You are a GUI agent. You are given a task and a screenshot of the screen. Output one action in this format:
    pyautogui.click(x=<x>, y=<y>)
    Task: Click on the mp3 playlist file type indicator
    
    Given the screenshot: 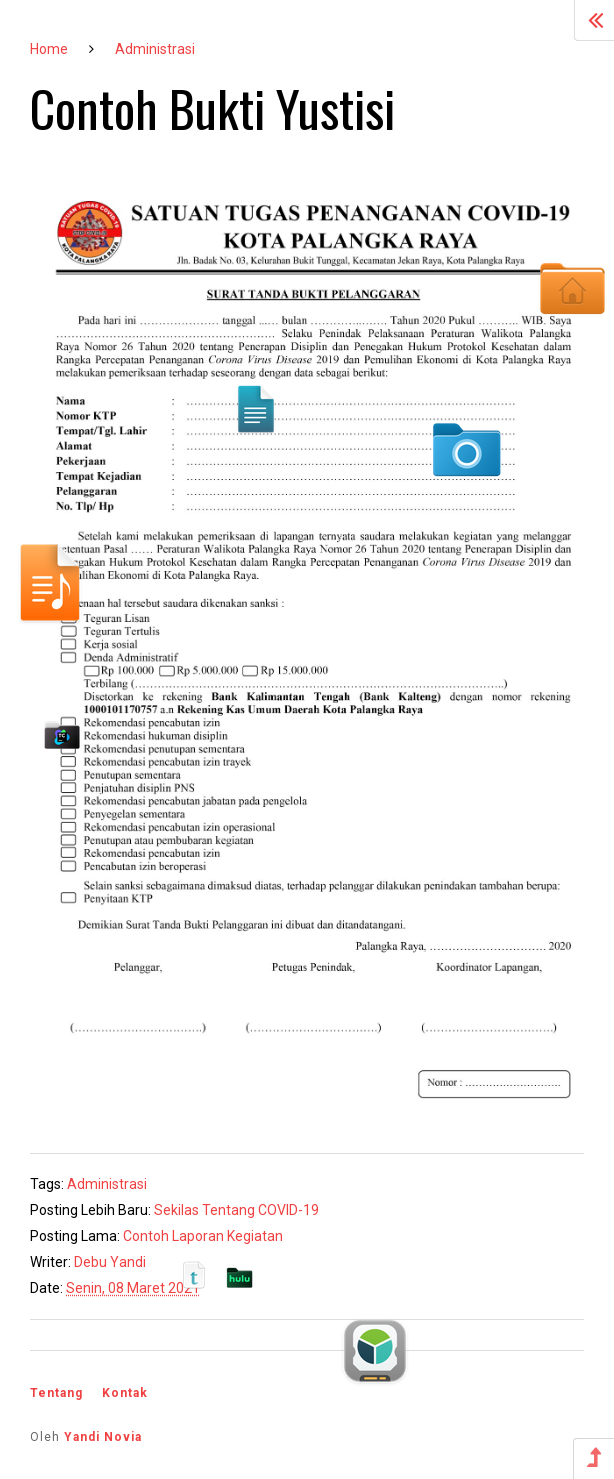 What is the action you would take?
    pyautogui.click(x=50, y=584)
    